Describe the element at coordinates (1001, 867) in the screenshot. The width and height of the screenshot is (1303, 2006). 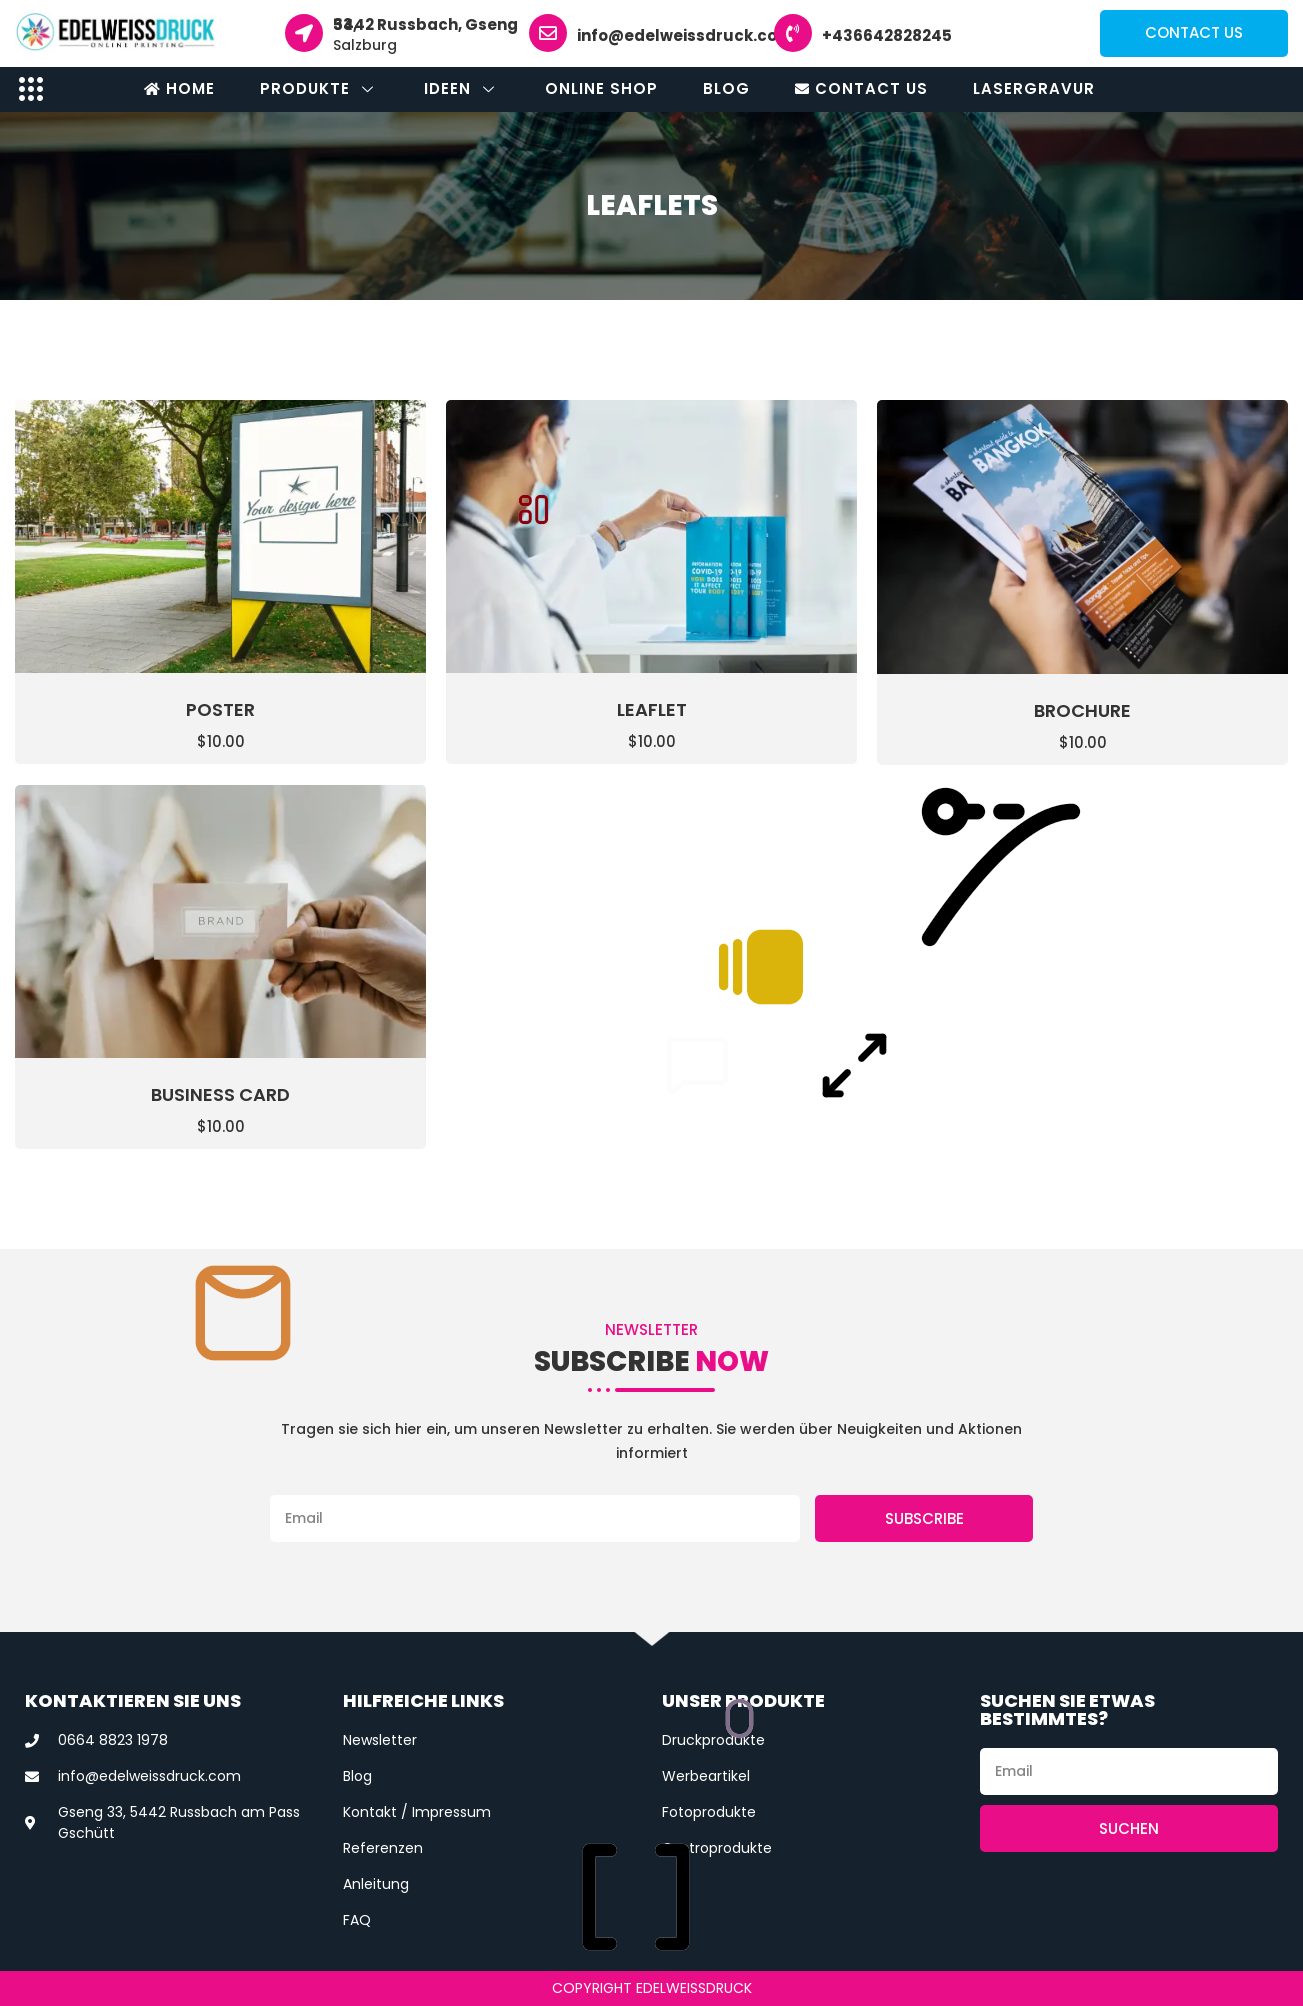
I see `adjust animation easing curve control point` at that location.